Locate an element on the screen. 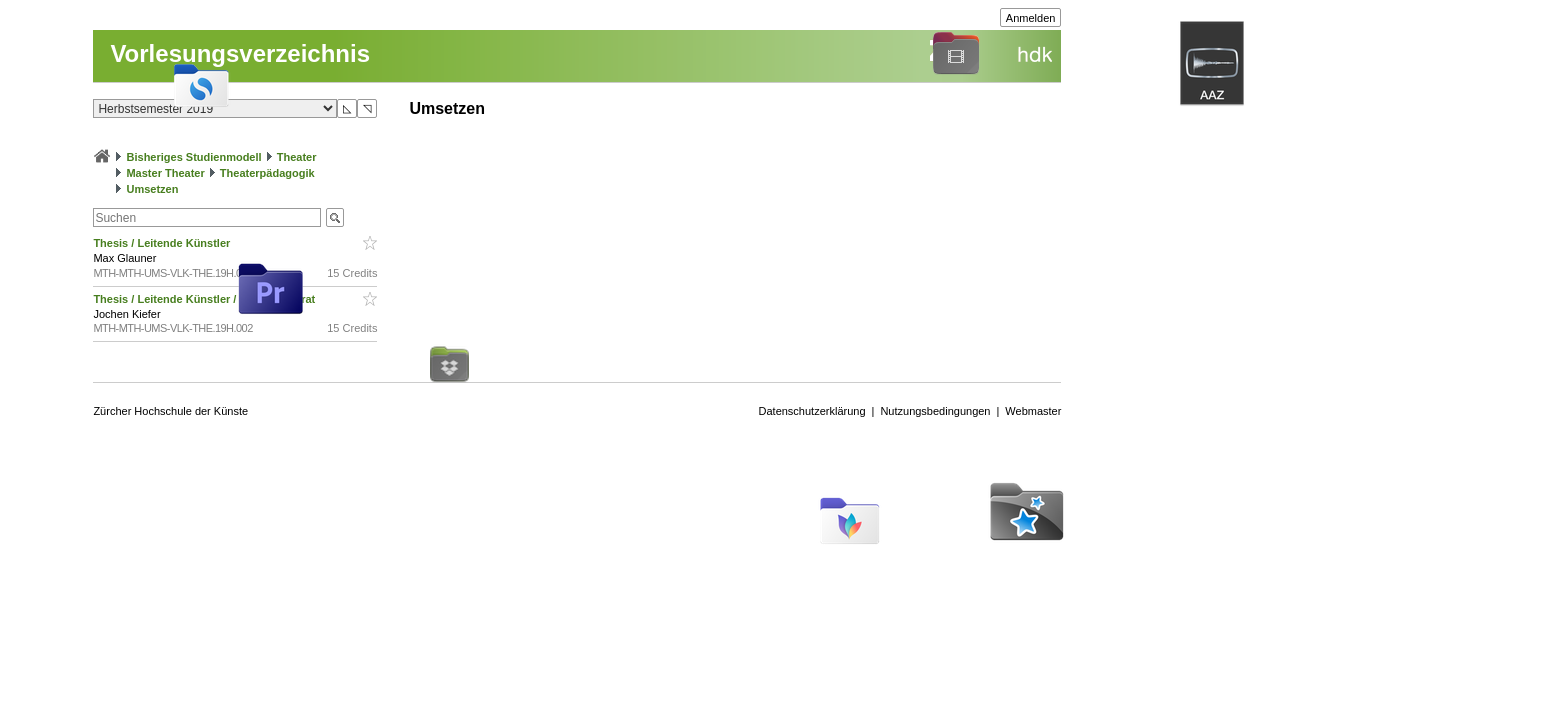  open your dropbox folder is located at coordinates (449, 363).